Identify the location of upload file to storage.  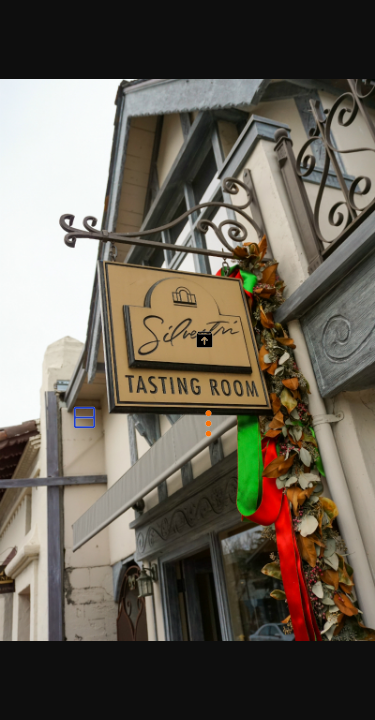
(204, 339).